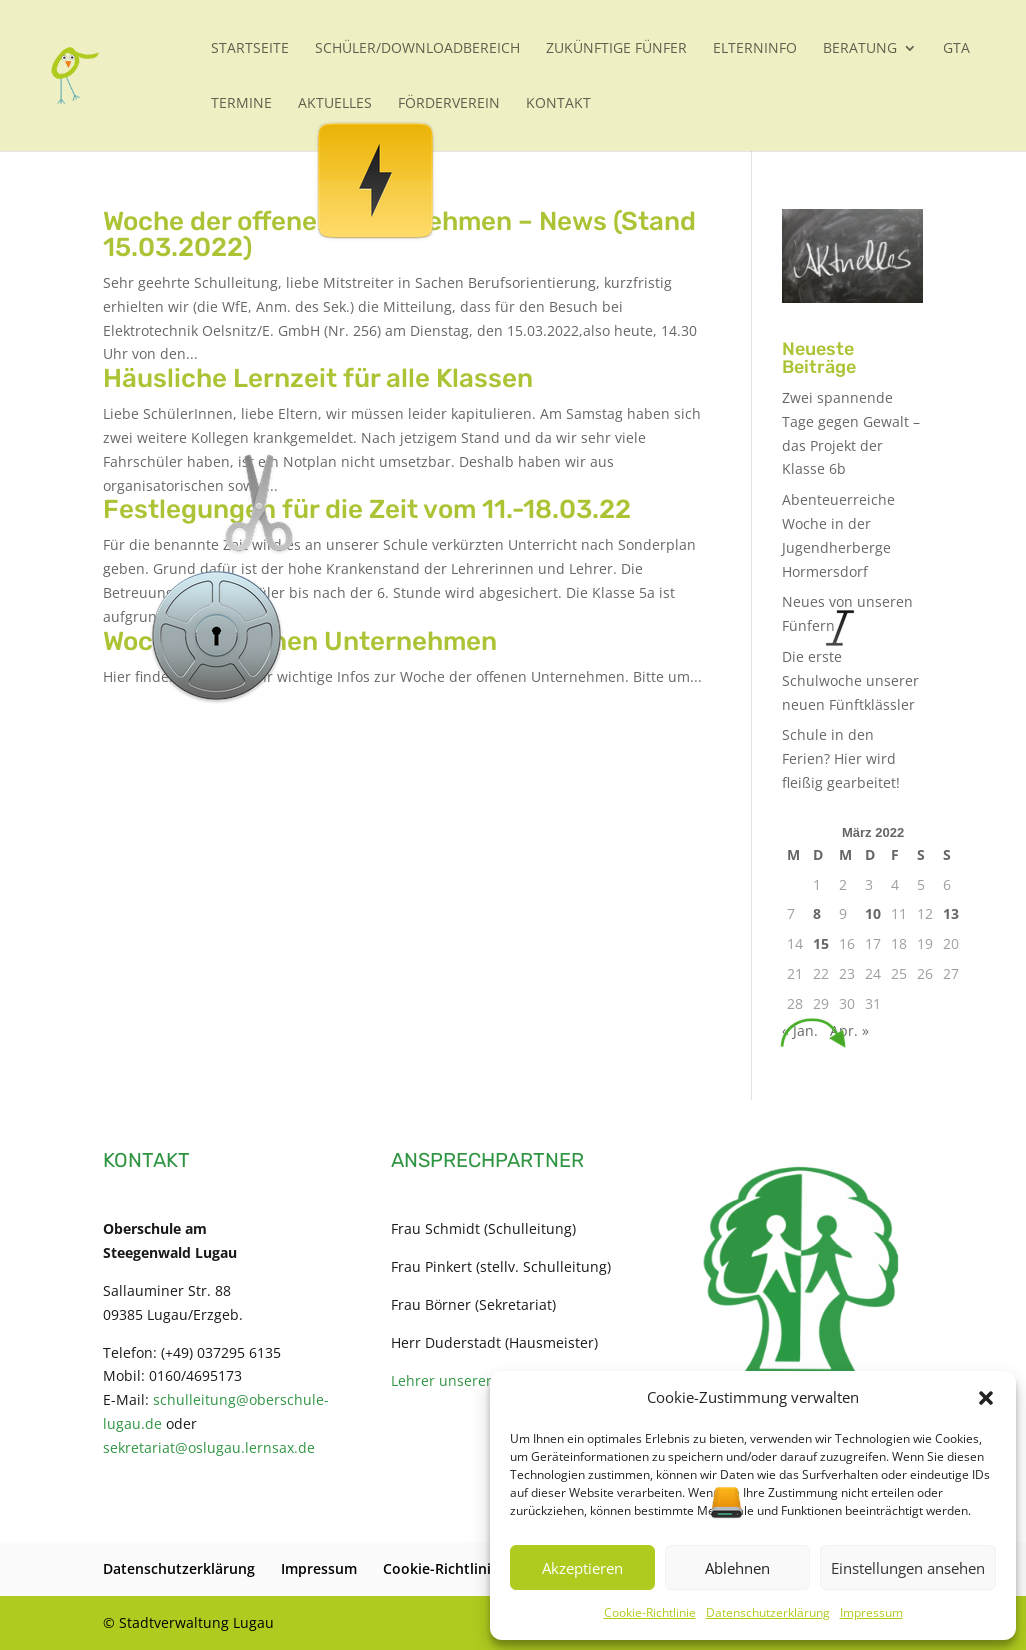  What do you see at coordinates (259, 503) in the screenshot?
I see `cut selected content to clipboard` at bounding box center [259, 503].